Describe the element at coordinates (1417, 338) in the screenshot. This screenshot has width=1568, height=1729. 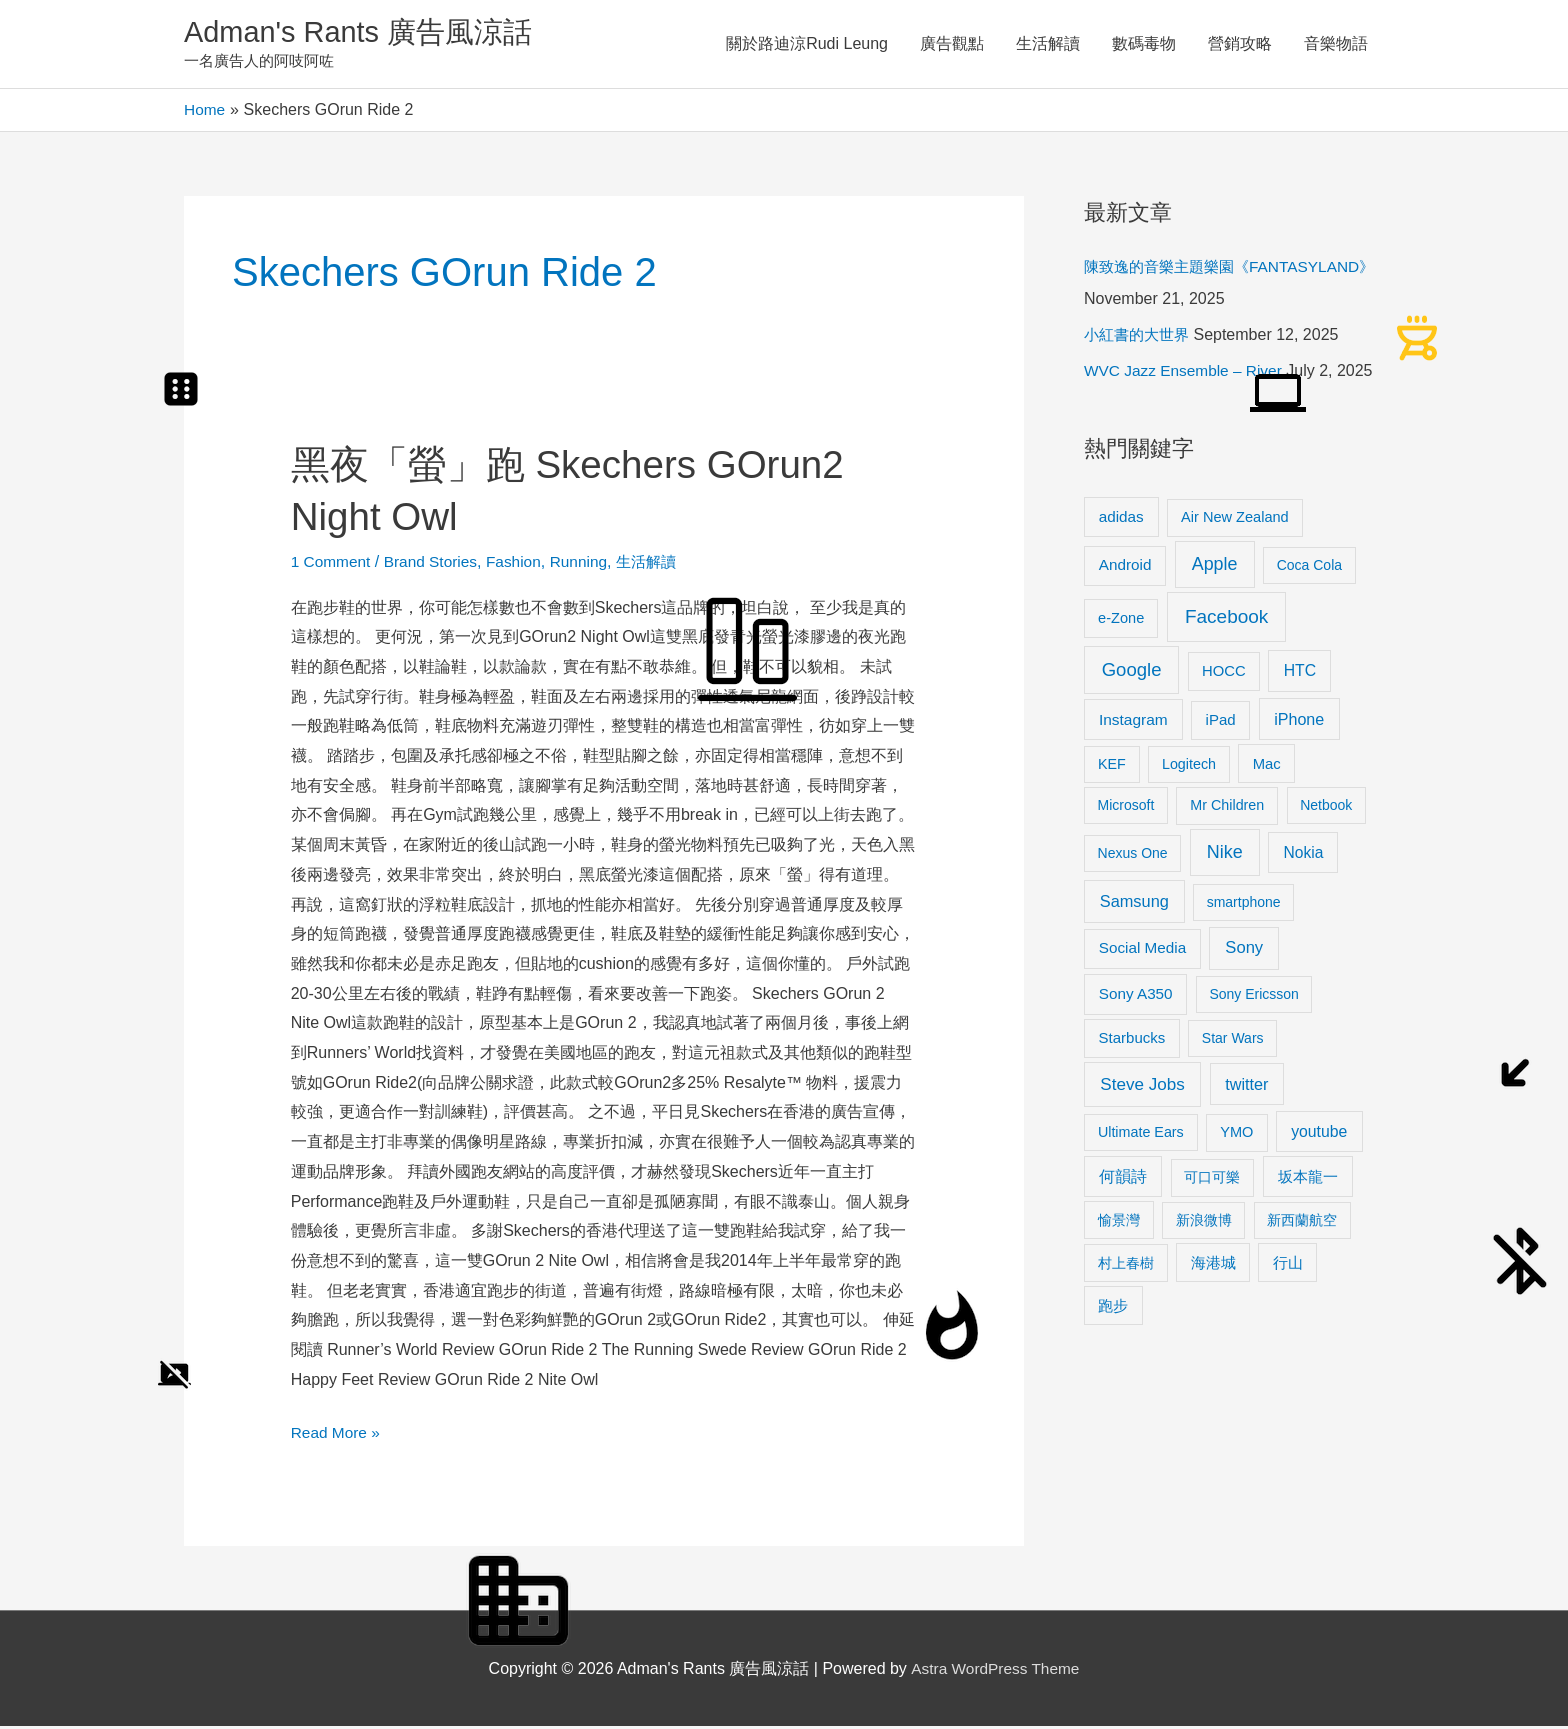
I see `access grill or barbecue settings` at that location.